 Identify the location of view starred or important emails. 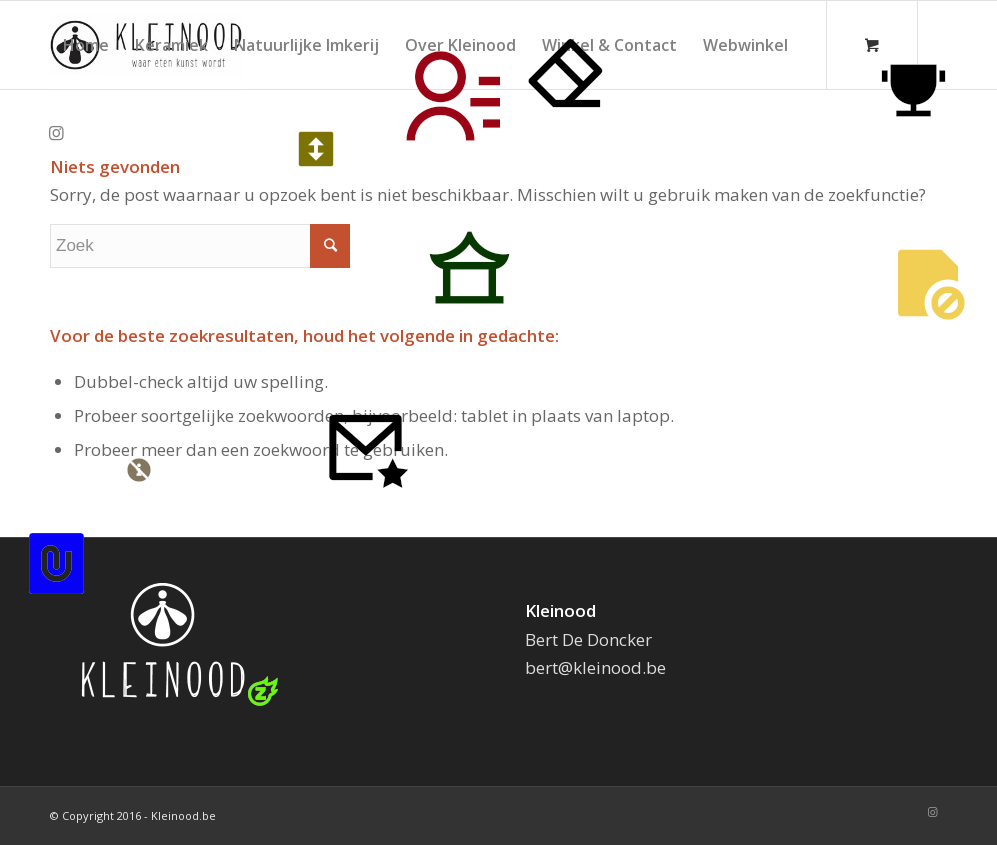
(365, 447).